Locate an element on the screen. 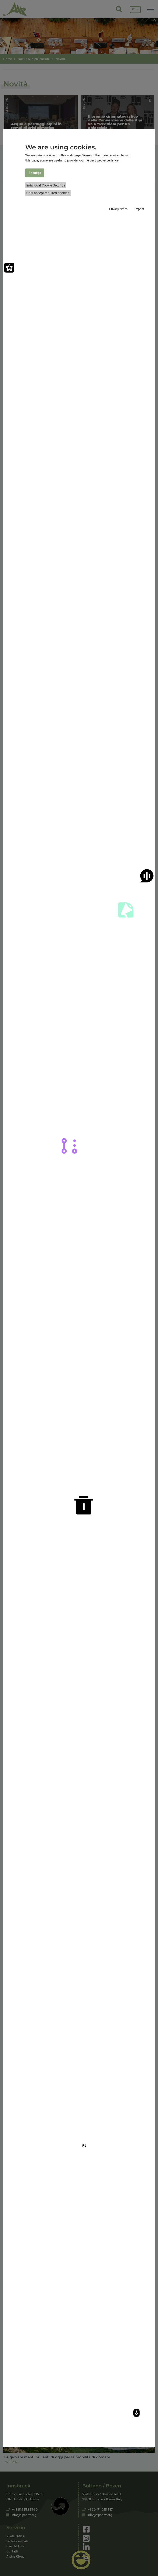 This screenshot has height=2576, width=158. scroll to the bottom of the page is located at coordinates (136, 2413).